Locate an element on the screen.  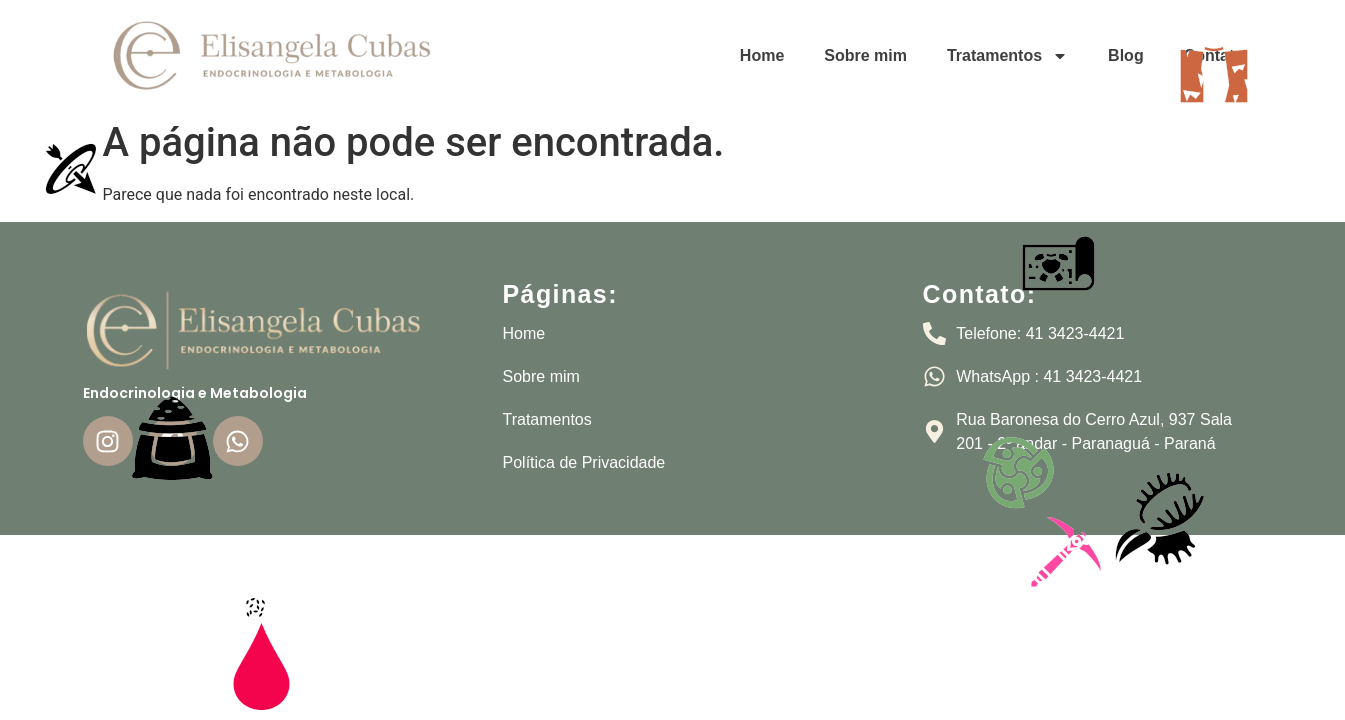
indicates maximum security or multi-factor authentication enabled is located at coordinates (1018, 472).